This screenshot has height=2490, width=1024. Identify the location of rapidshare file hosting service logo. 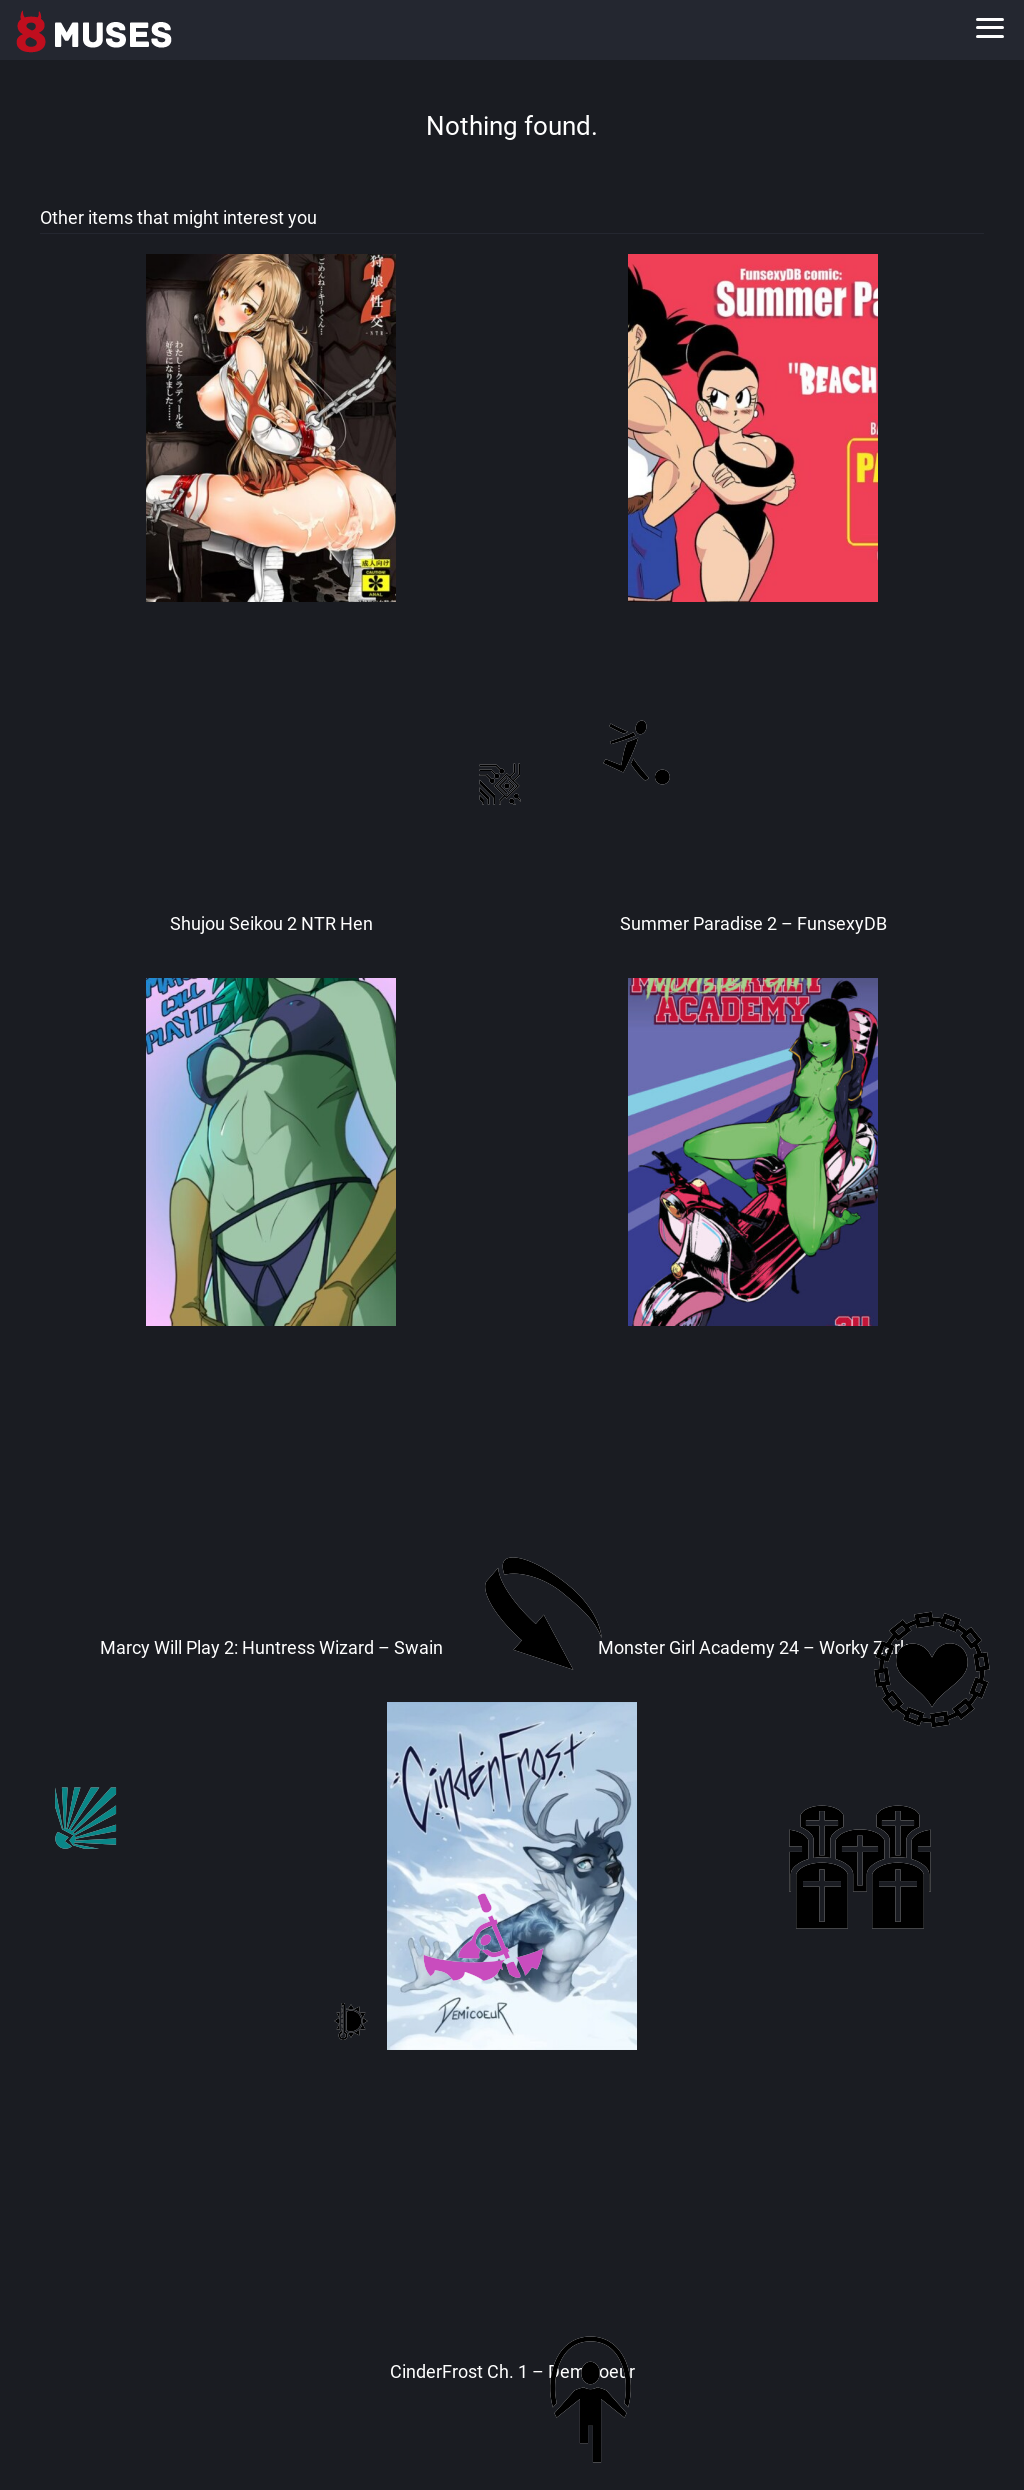
(542, 1614).